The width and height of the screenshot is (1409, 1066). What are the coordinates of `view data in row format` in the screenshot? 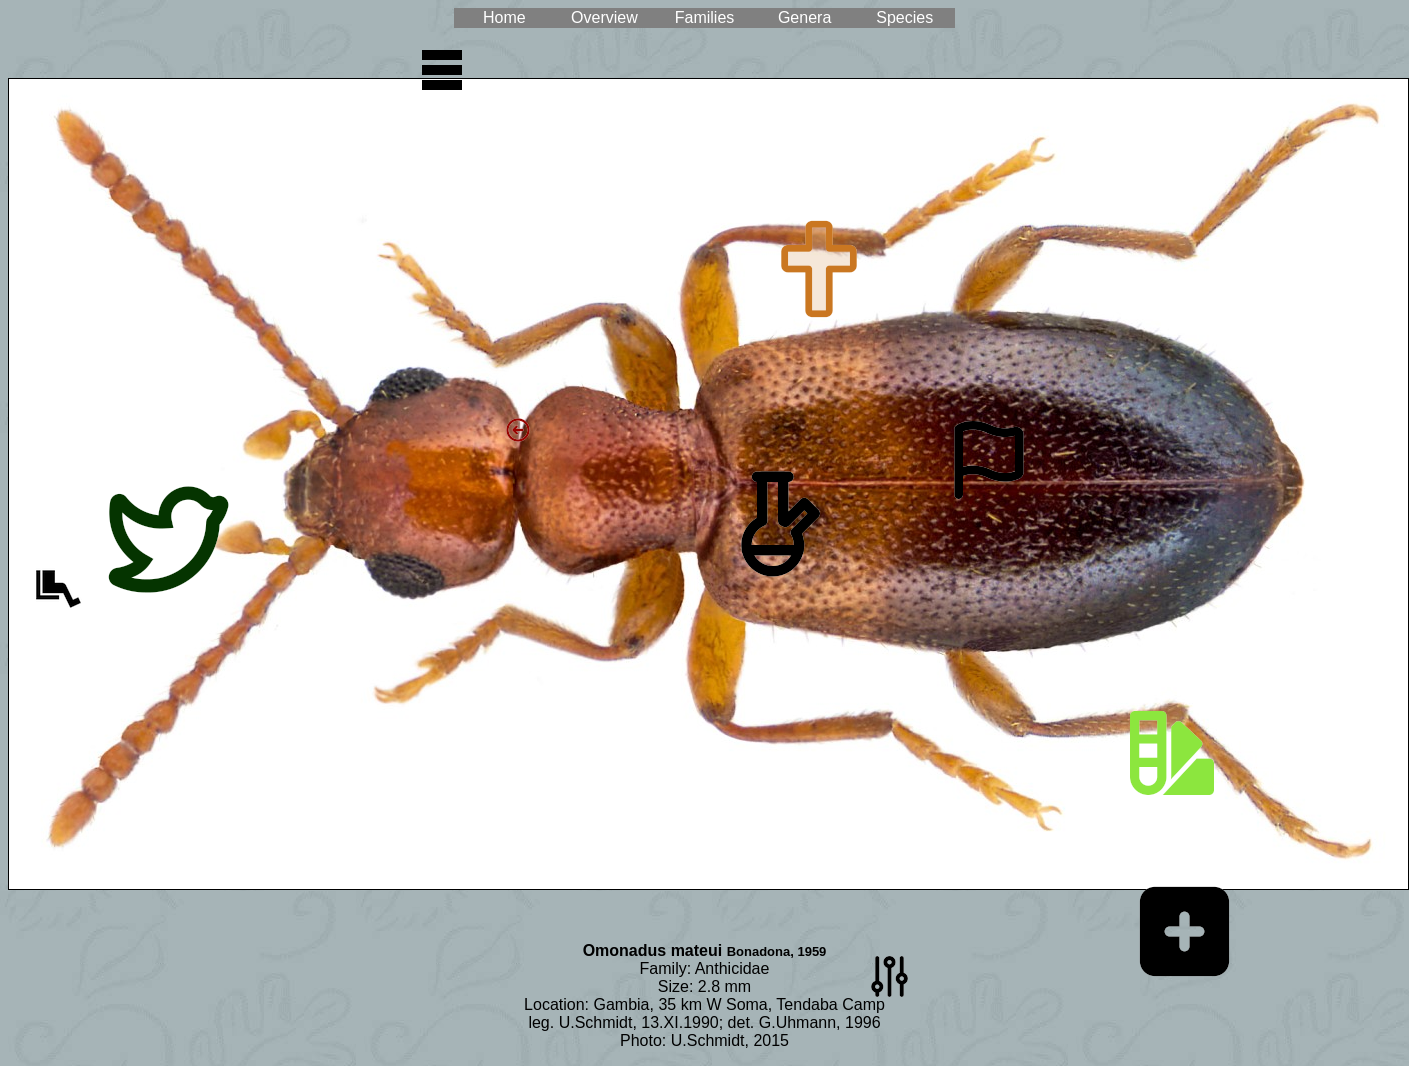 It's located at (442, 70).